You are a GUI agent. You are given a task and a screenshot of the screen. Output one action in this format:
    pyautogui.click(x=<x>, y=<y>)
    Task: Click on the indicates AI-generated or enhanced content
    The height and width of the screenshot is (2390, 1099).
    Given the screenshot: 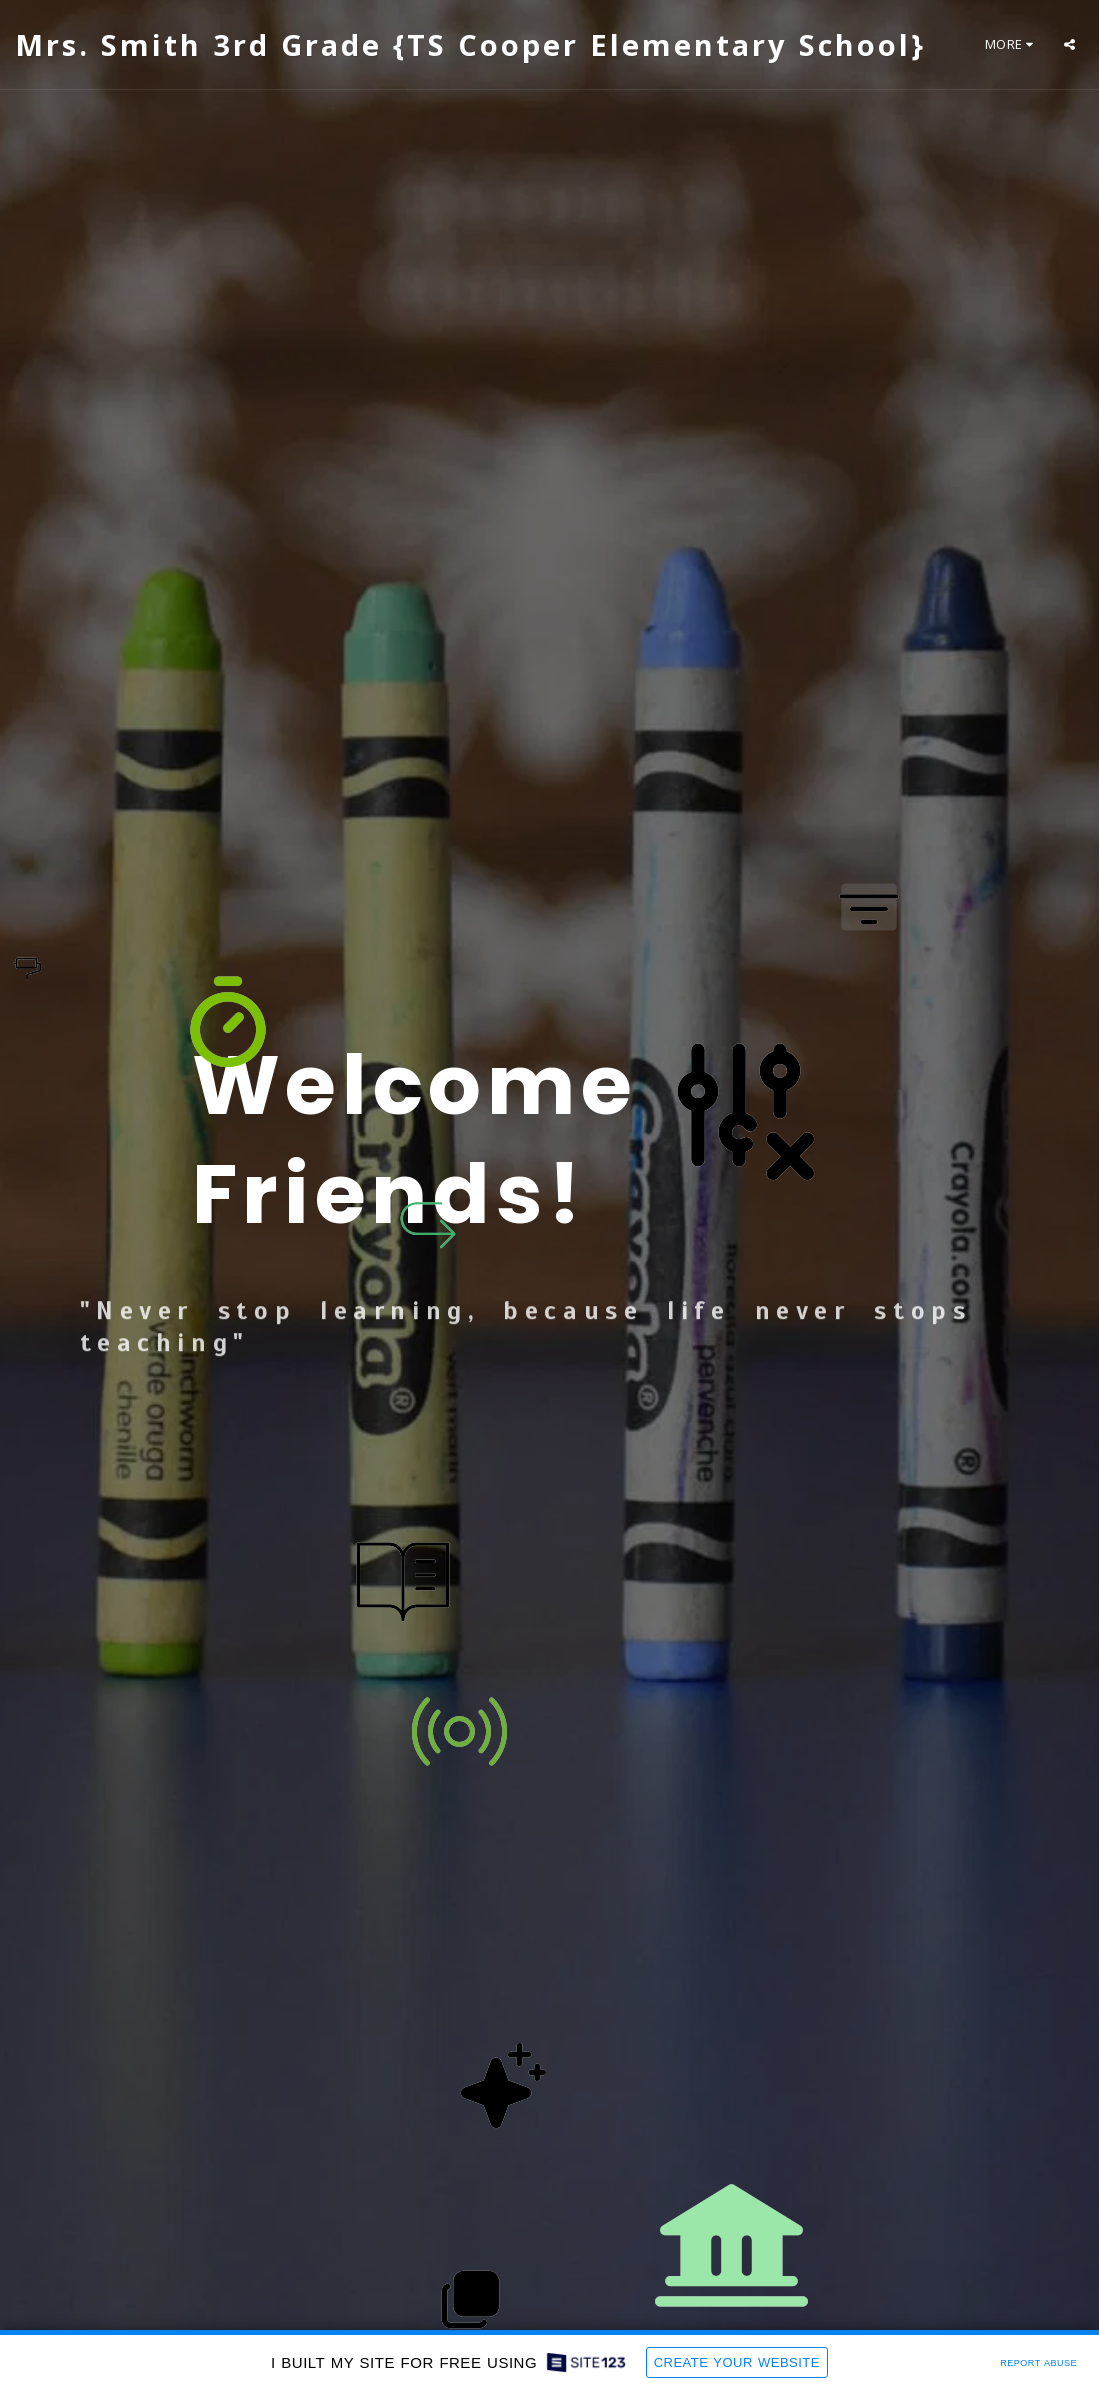 What is the action you would take?
    pyautogui.click(x=502, y=2087)
    